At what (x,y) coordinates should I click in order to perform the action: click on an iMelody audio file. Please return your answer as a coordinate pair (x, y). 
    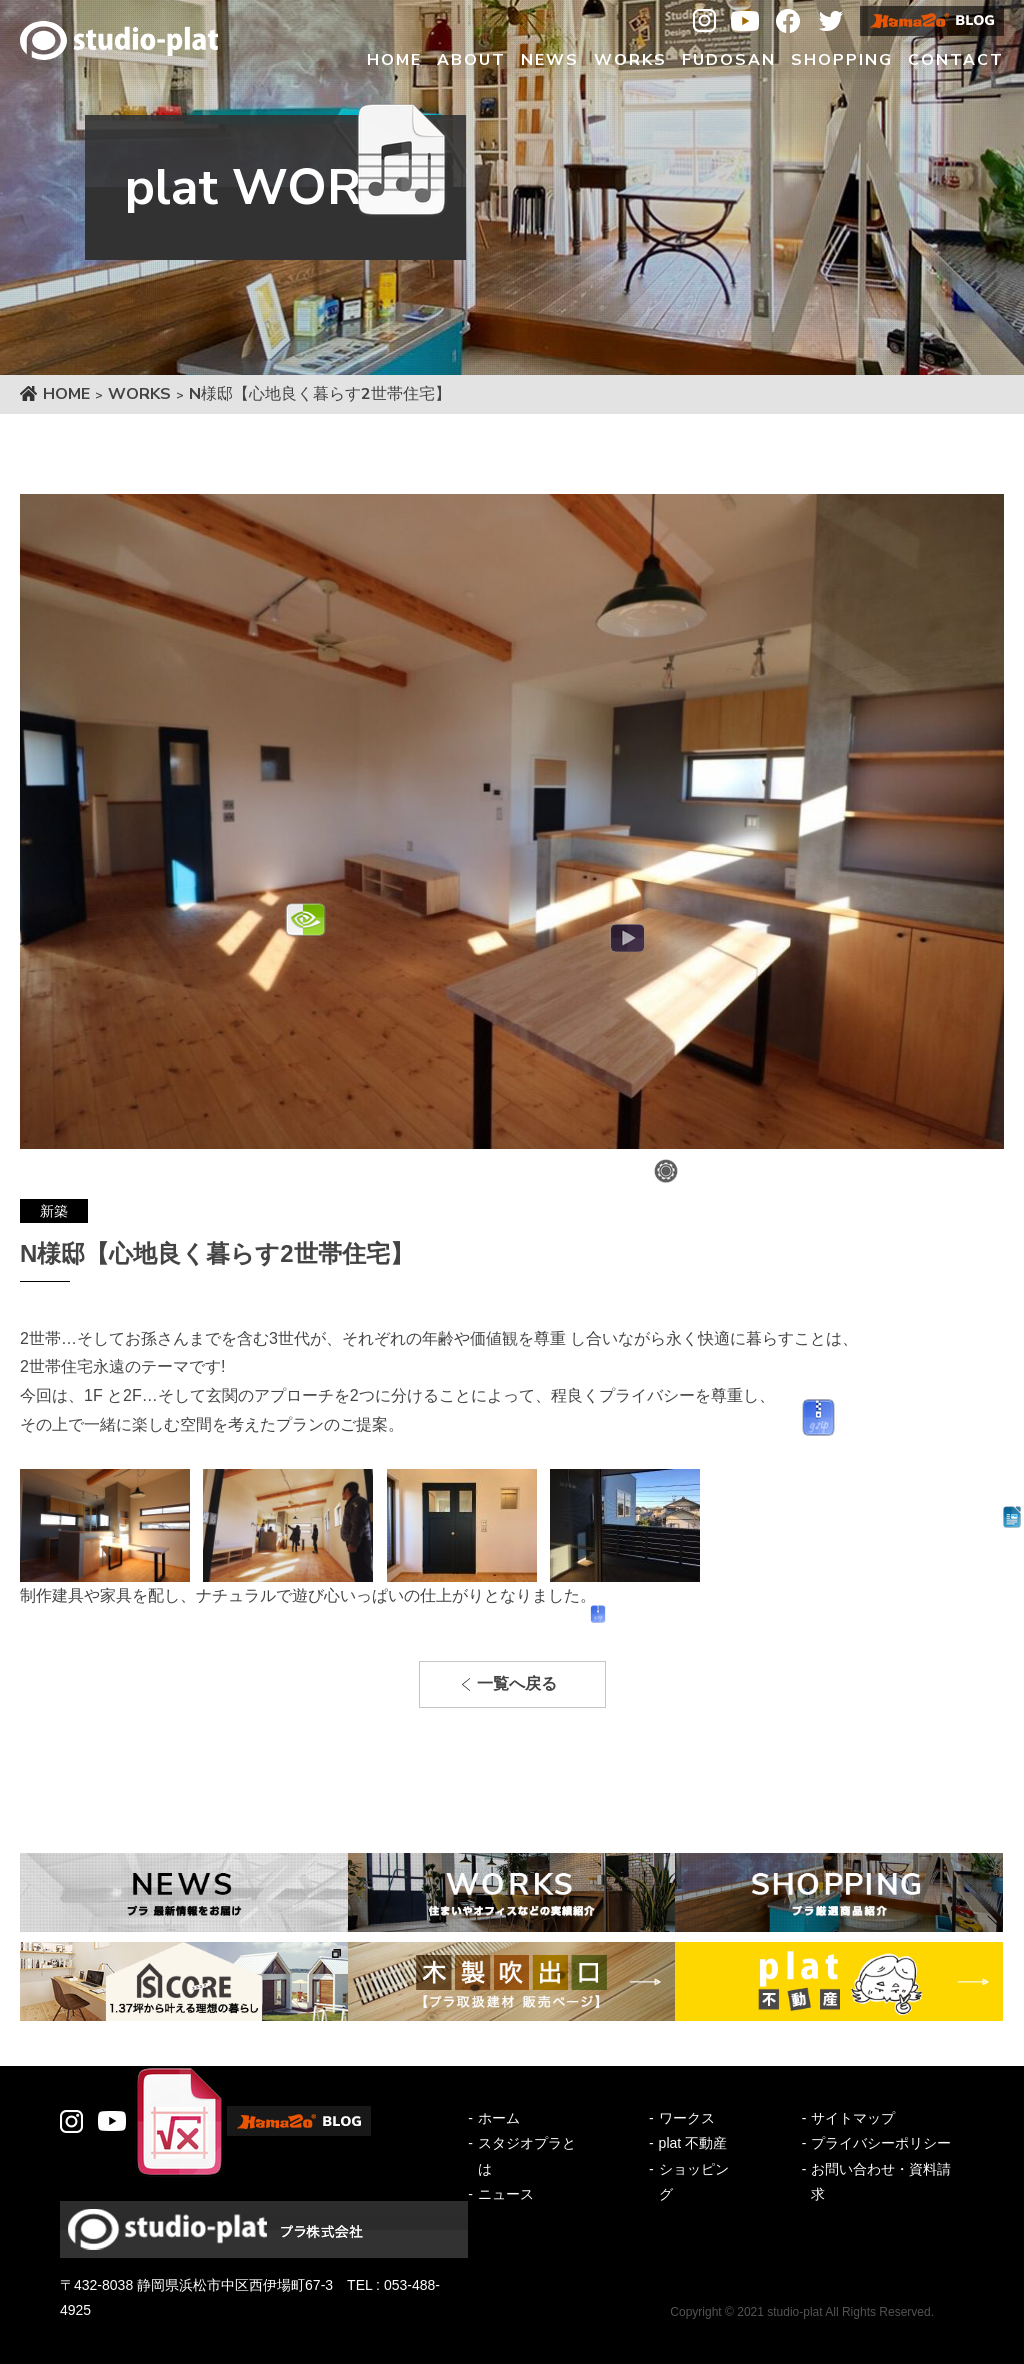
    Looking at the image, I should click on (401, 159).